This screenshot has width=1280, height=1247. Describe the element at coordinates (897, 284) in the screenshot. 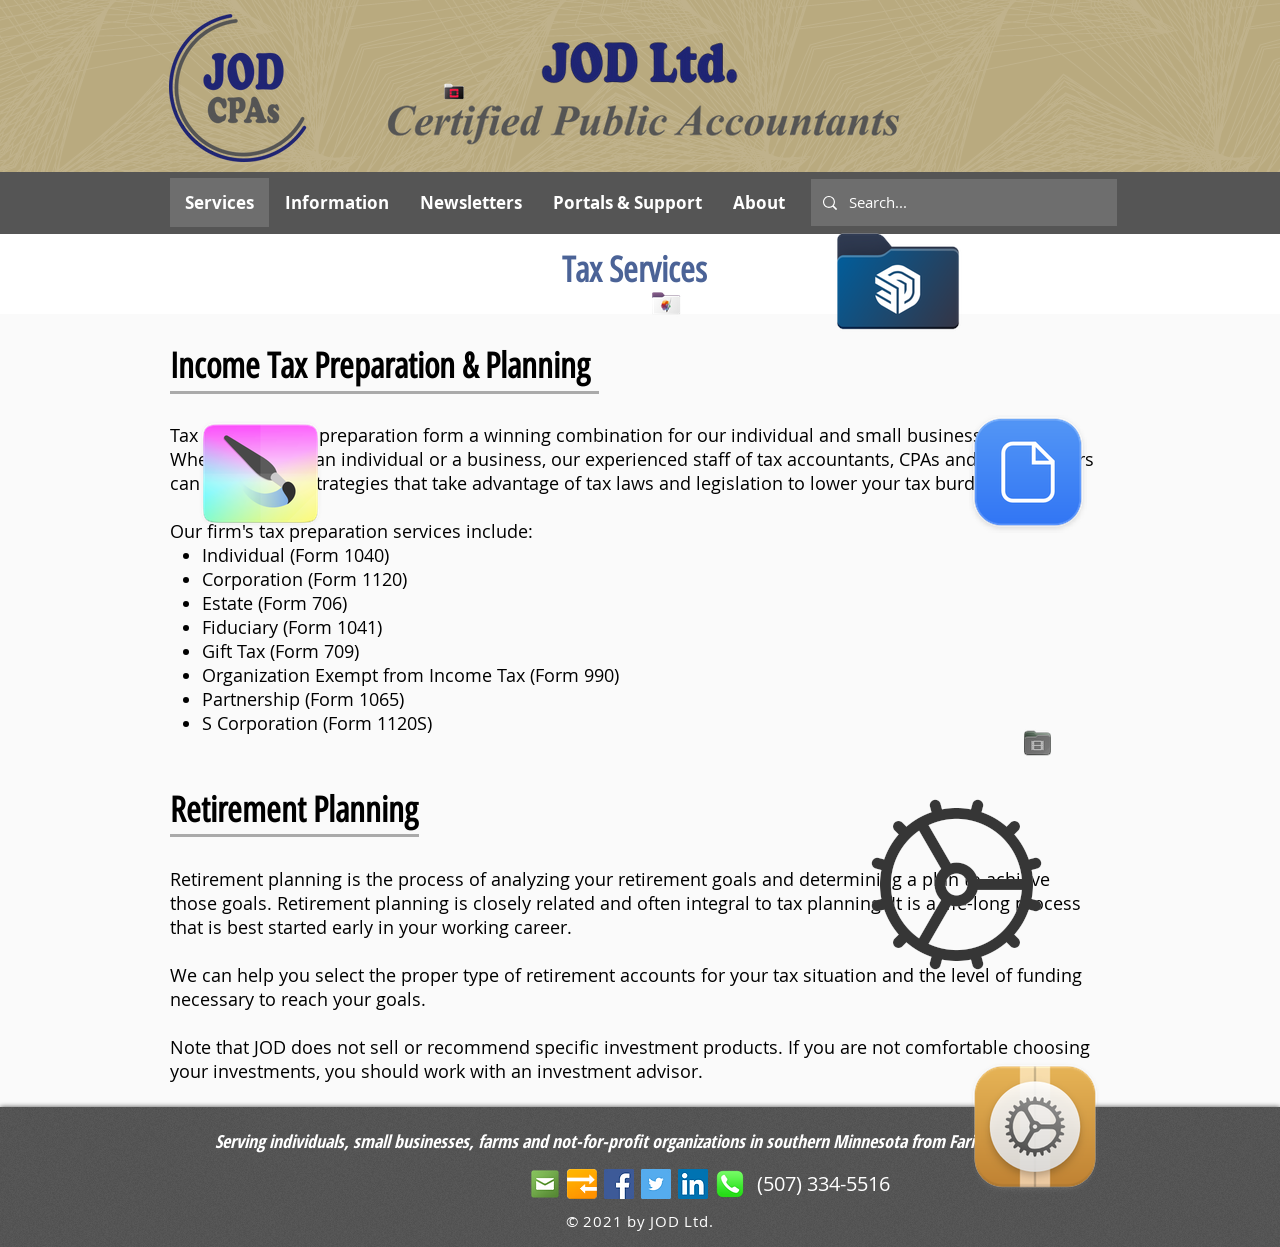

I see `open sketchup project files folder` at that location.